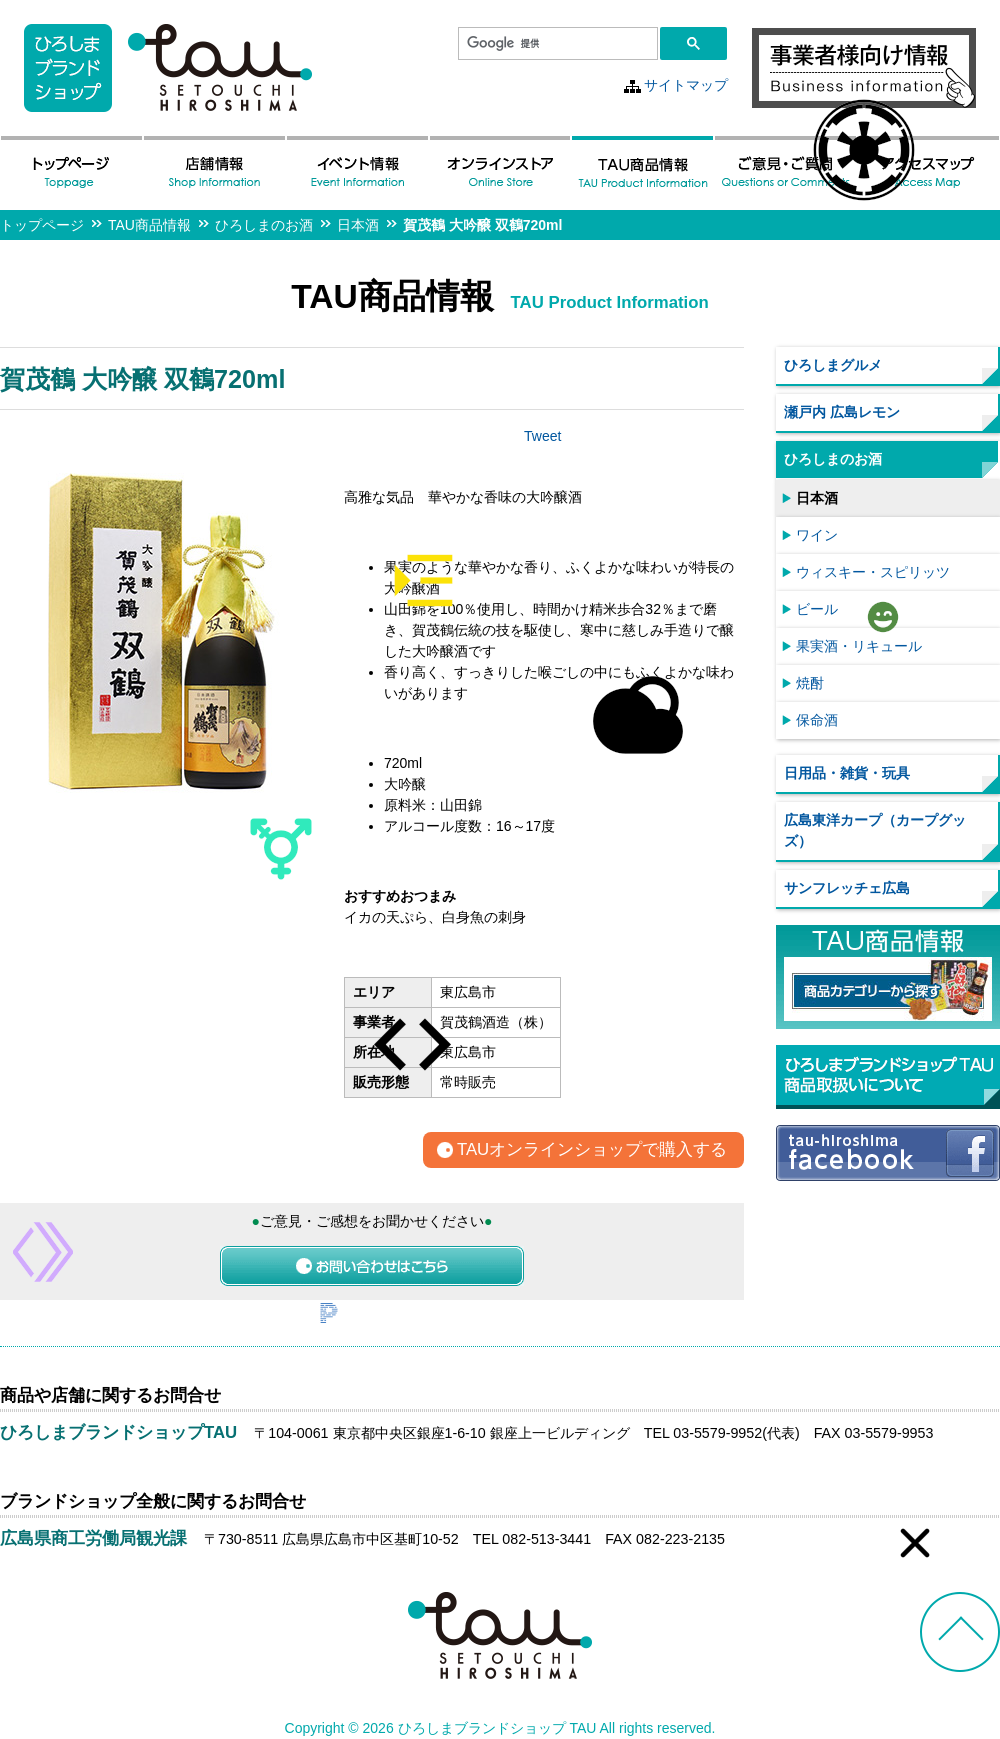  What do you see at coordinates (329, 1313) in the screenshot?
I see `prettier code formatter logo` at bounding box center [329, 1313].